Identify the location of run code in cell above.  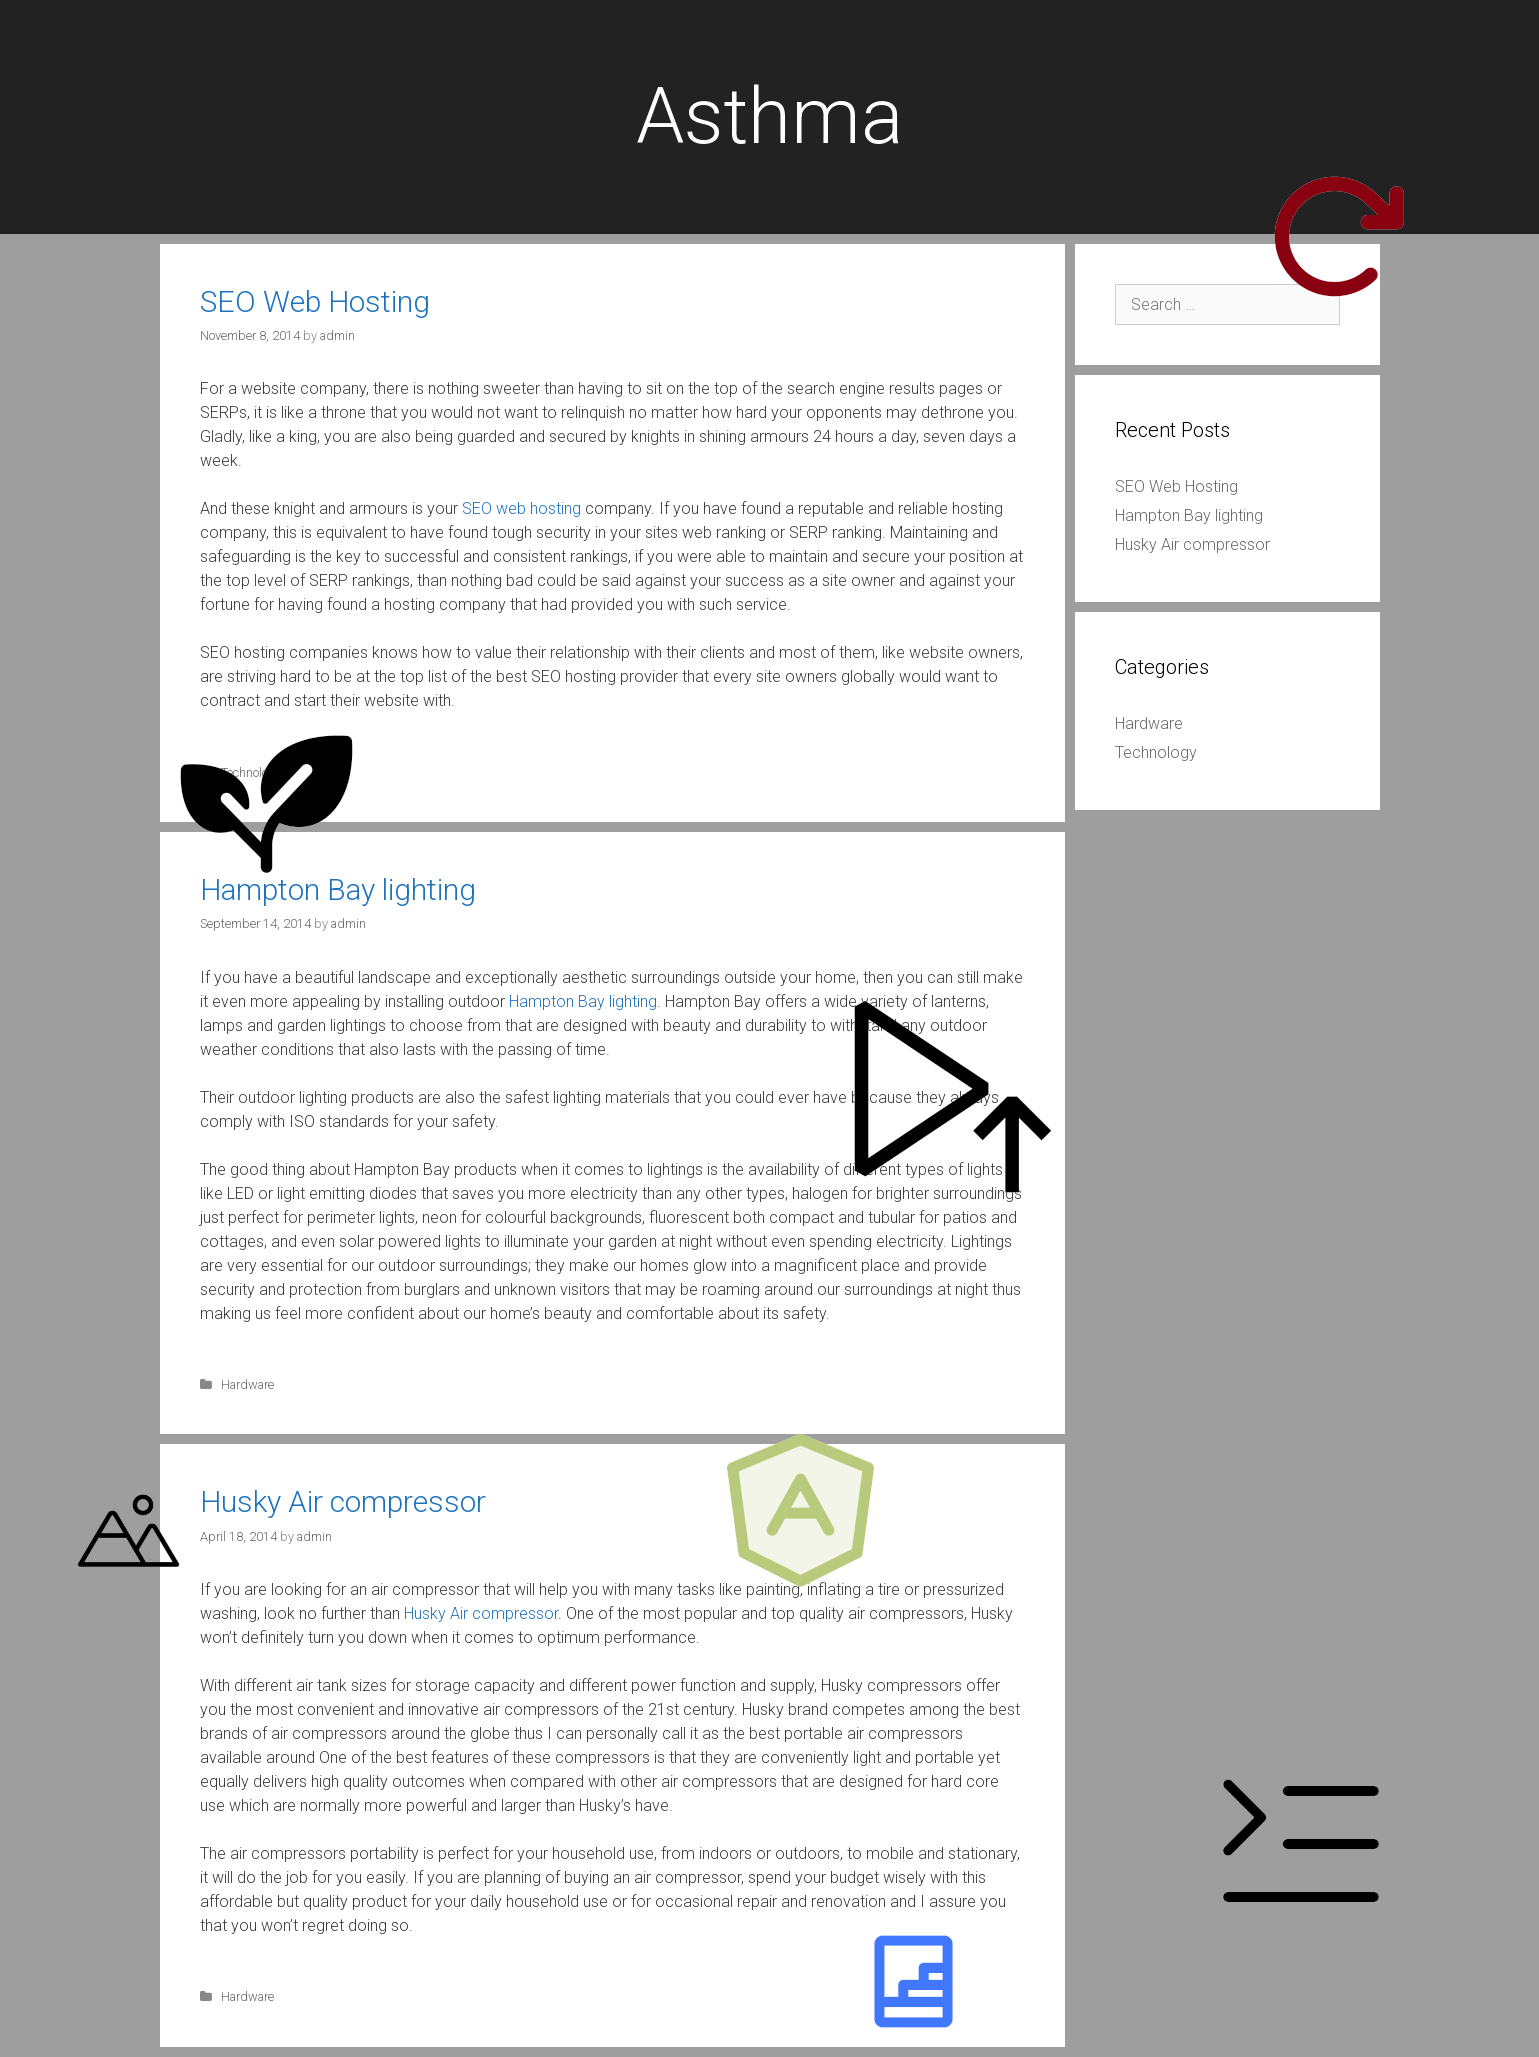
(950, 1096).